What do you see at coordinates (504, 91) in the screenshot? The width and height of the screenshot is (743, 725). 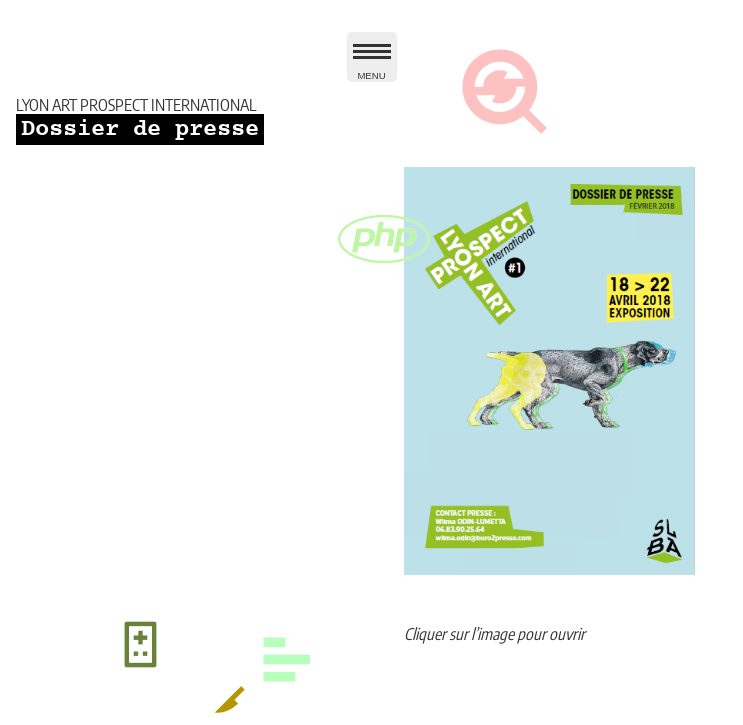 I see `find and replace text or content` at bounding box center [504, 91].